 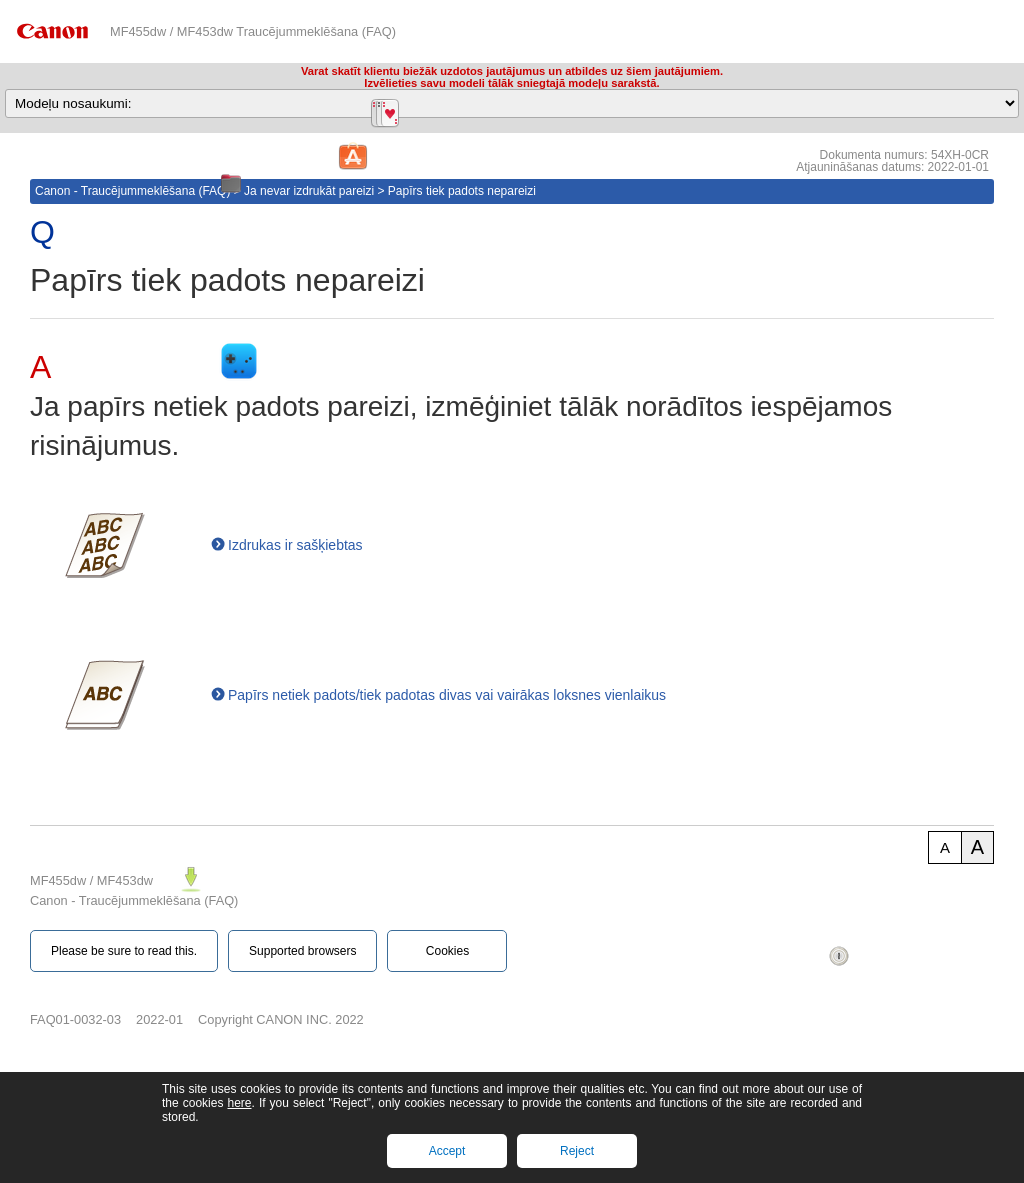 What do you see at coordinates (231, 183) in the screenshot?
I see `open folder to view contents` at bounding box center [231, 183].